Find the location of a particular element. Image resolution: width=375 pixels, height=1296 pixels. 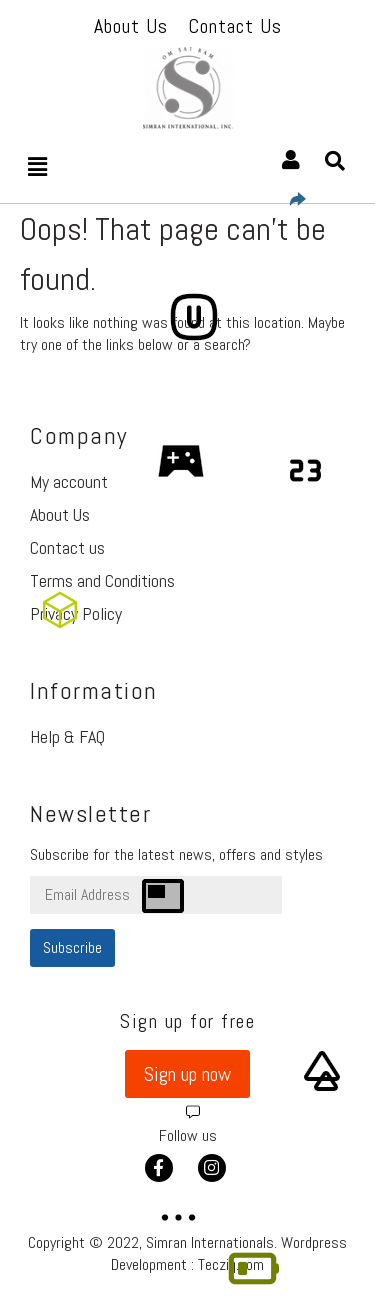

indicates low battery level at approximately 25% is located at coordinates (252, 1268).